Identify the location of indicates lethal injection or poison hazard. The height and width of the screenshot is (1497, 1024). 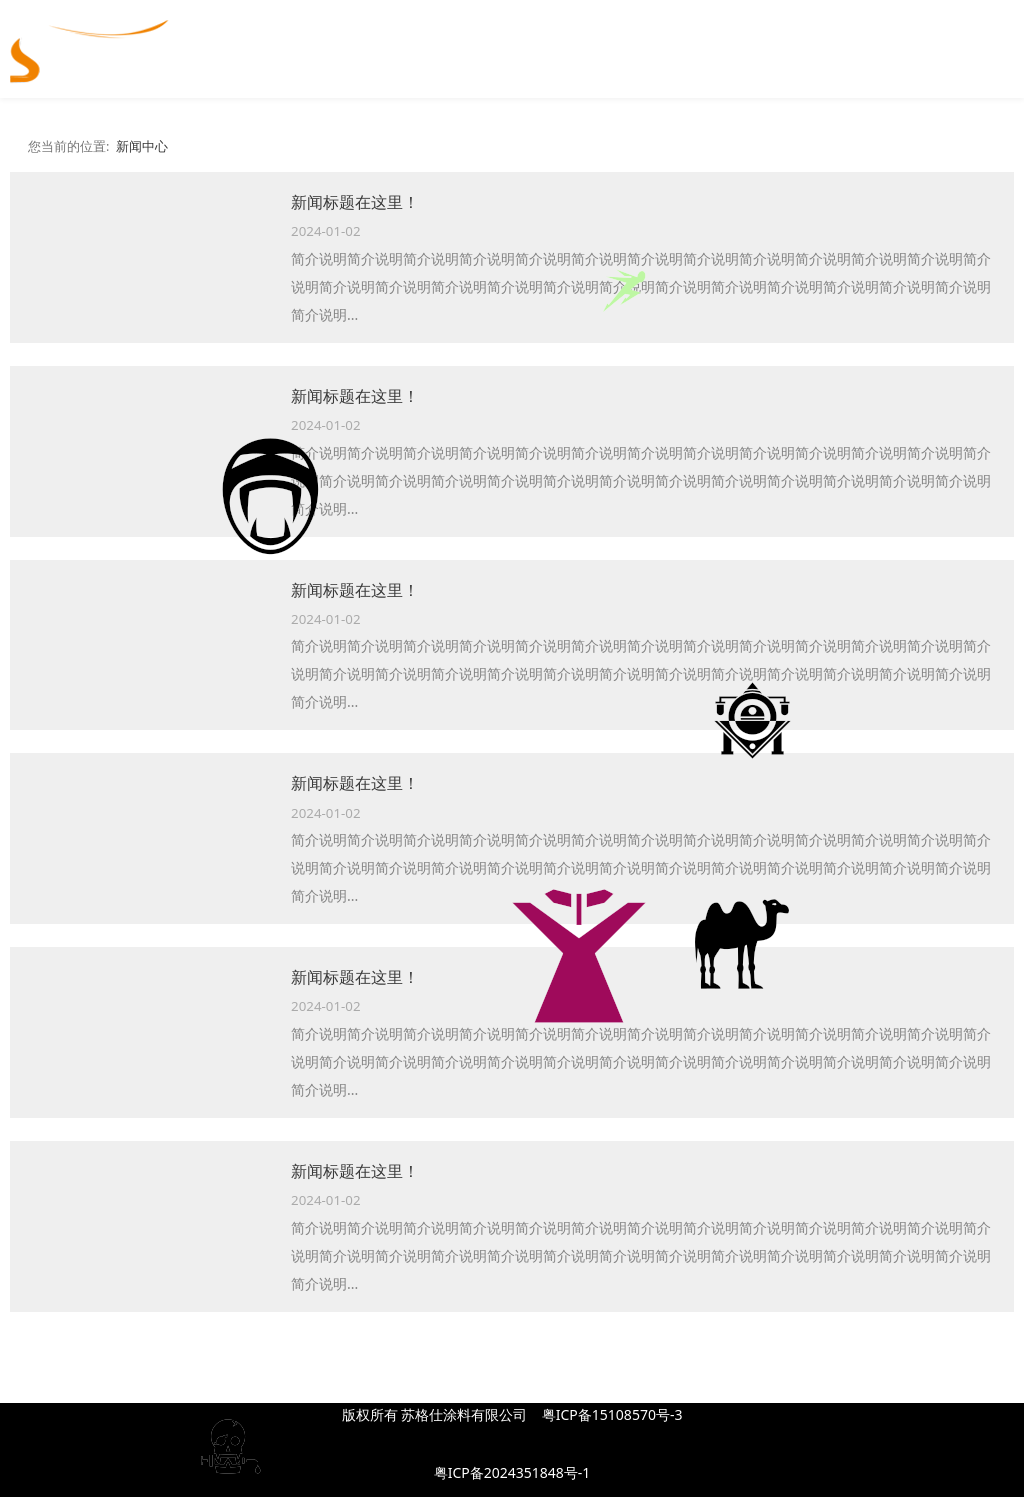
(229, 1446).